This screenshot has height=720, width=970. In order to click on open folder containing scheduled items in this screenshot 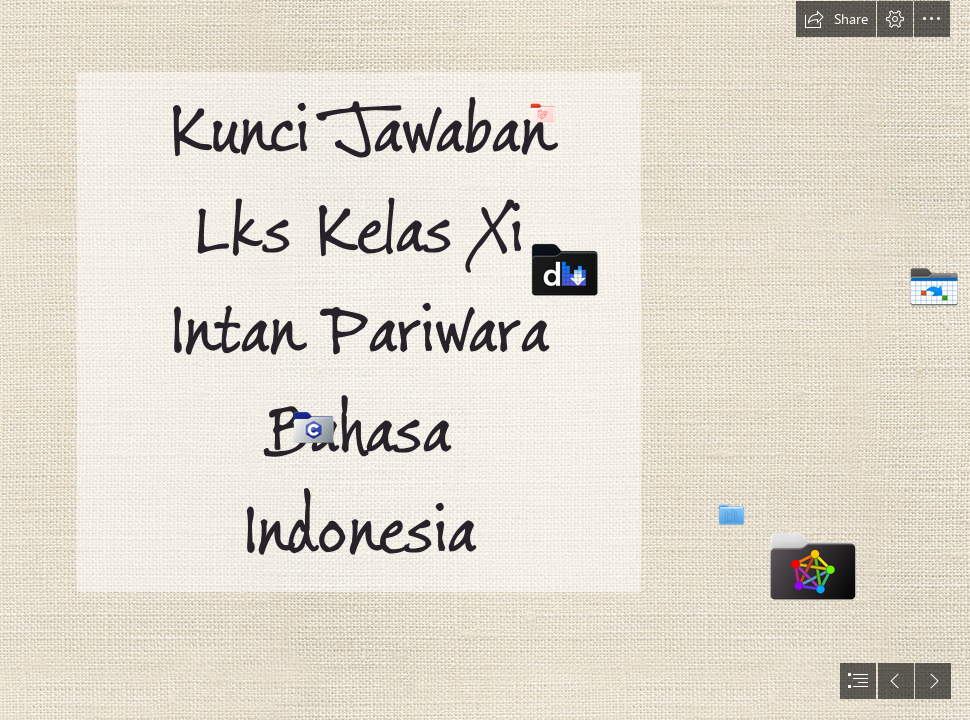, I will do `click(934, 288)`.